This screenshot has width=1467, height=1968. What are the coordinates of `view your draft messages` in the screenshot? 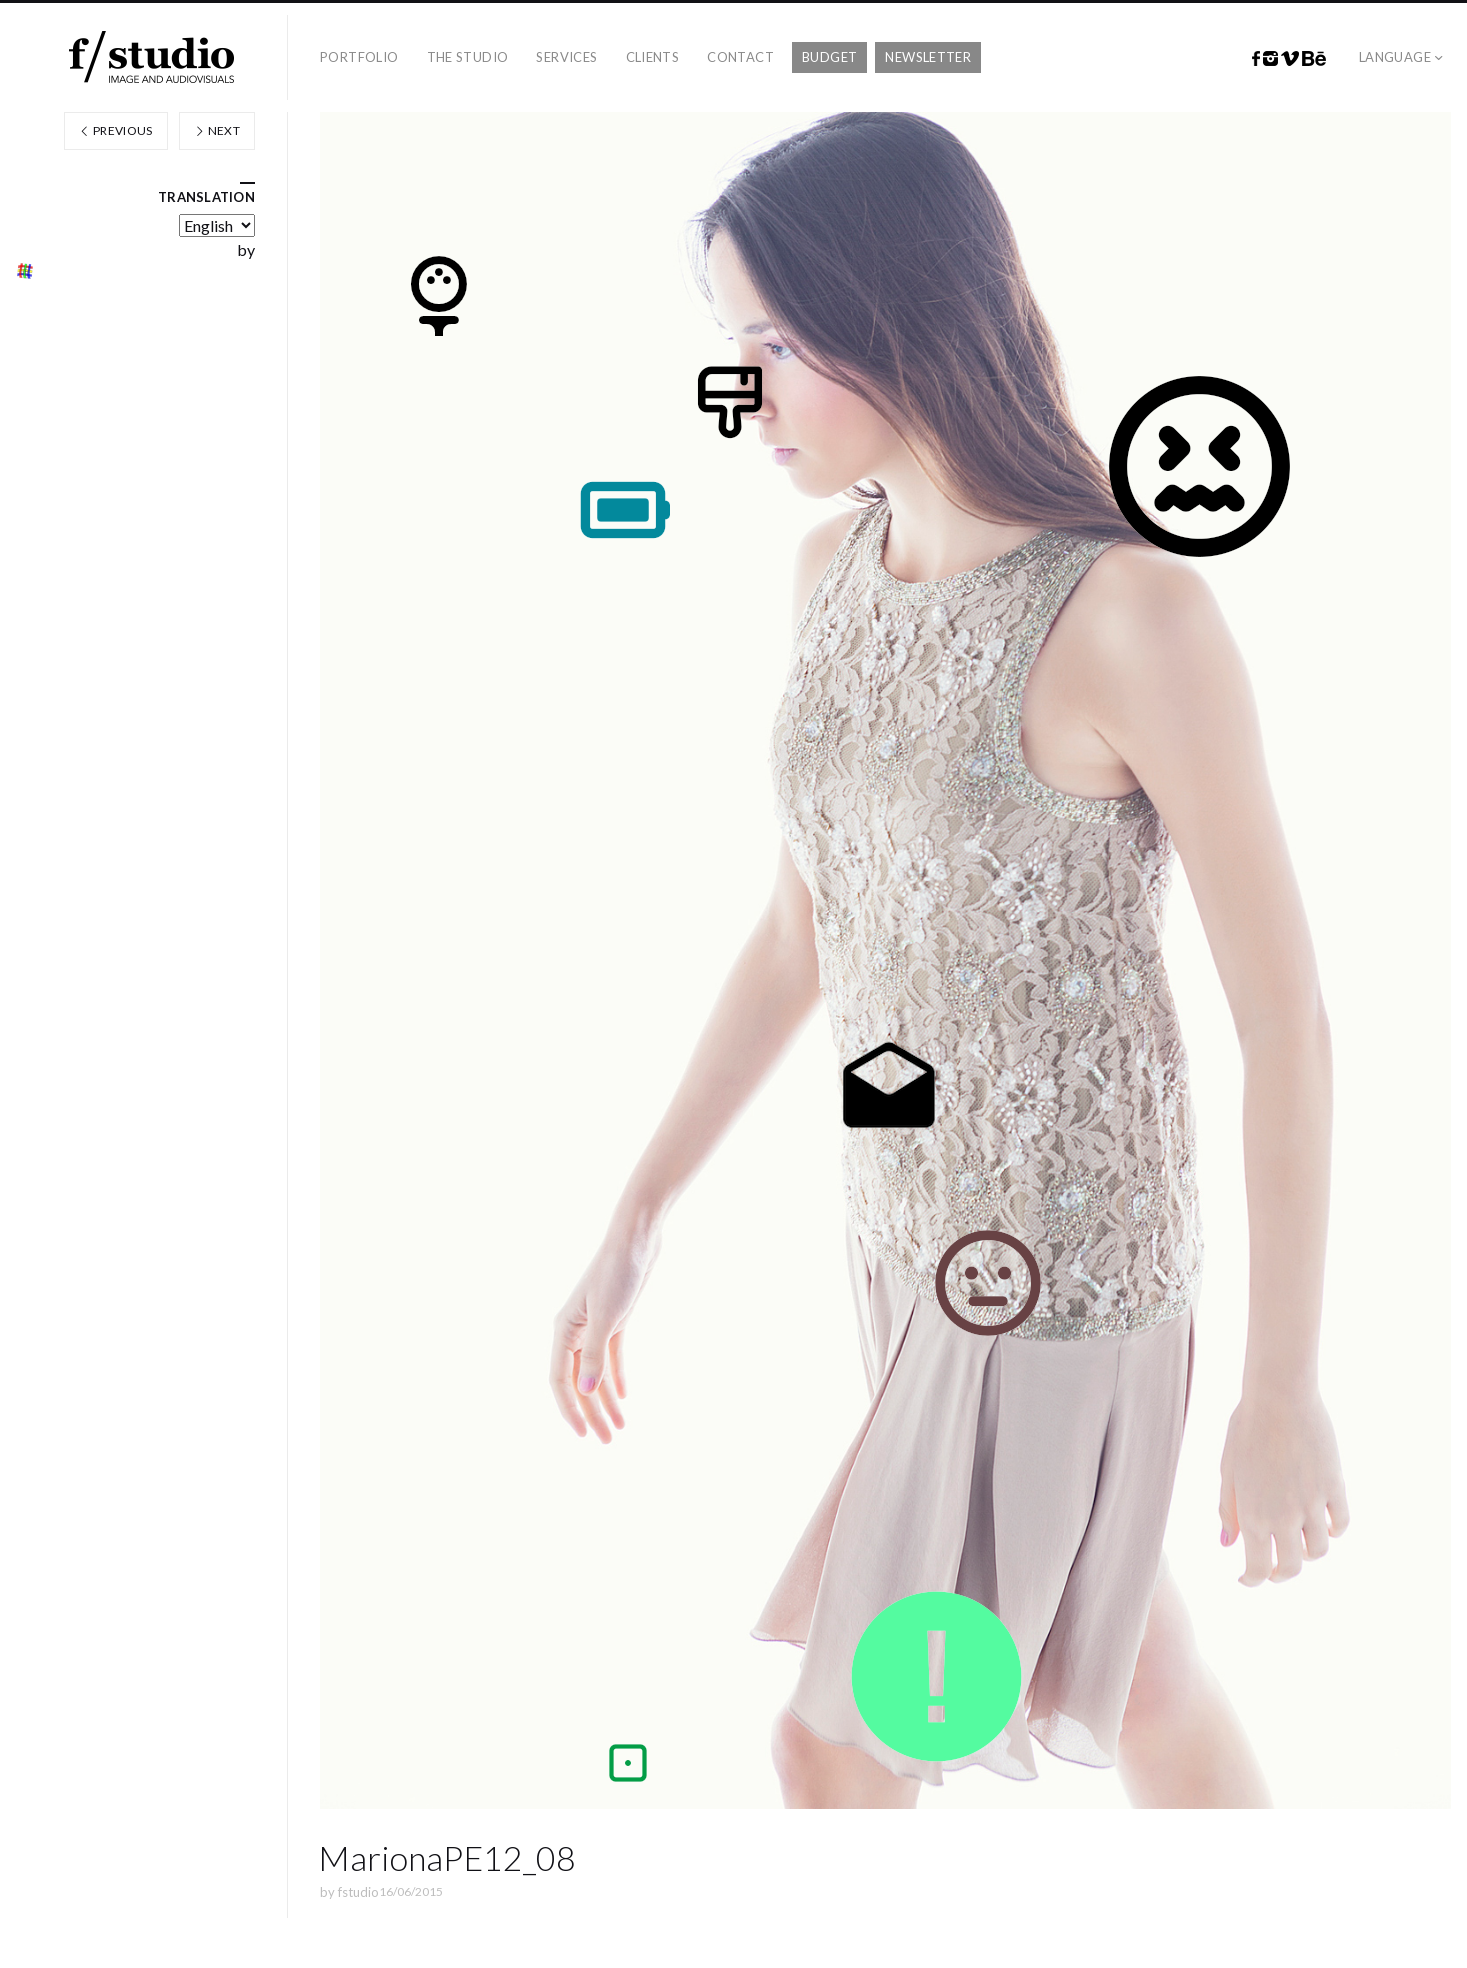 It's located at (889, 1091).